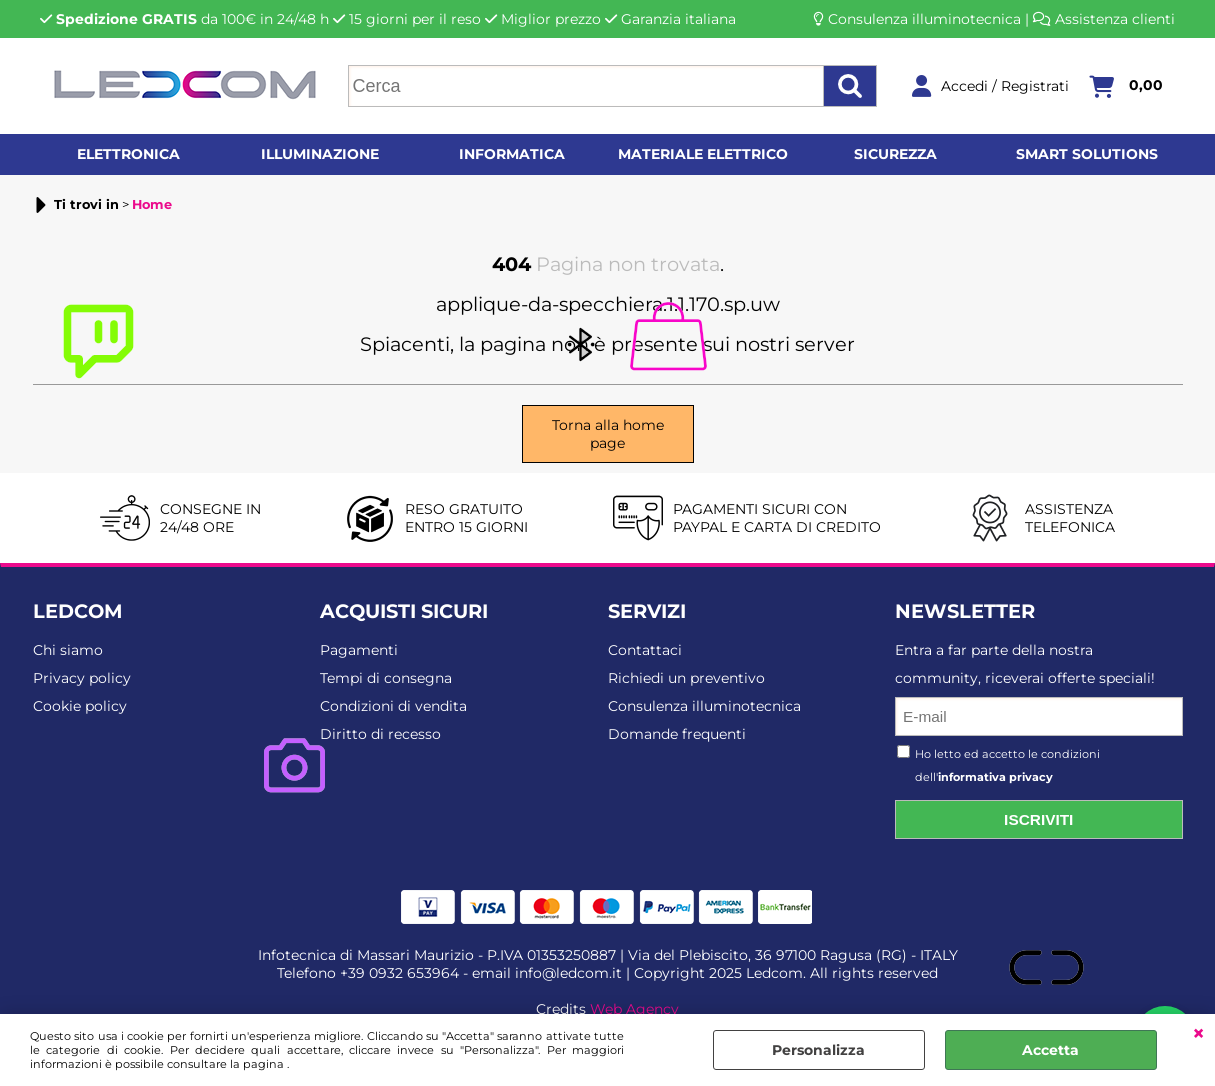 The image size is (1215, 1086). Describe the element at coordinates (1046, 967) in the screenshot. I see `unlink or disconnect a URL` at that location.